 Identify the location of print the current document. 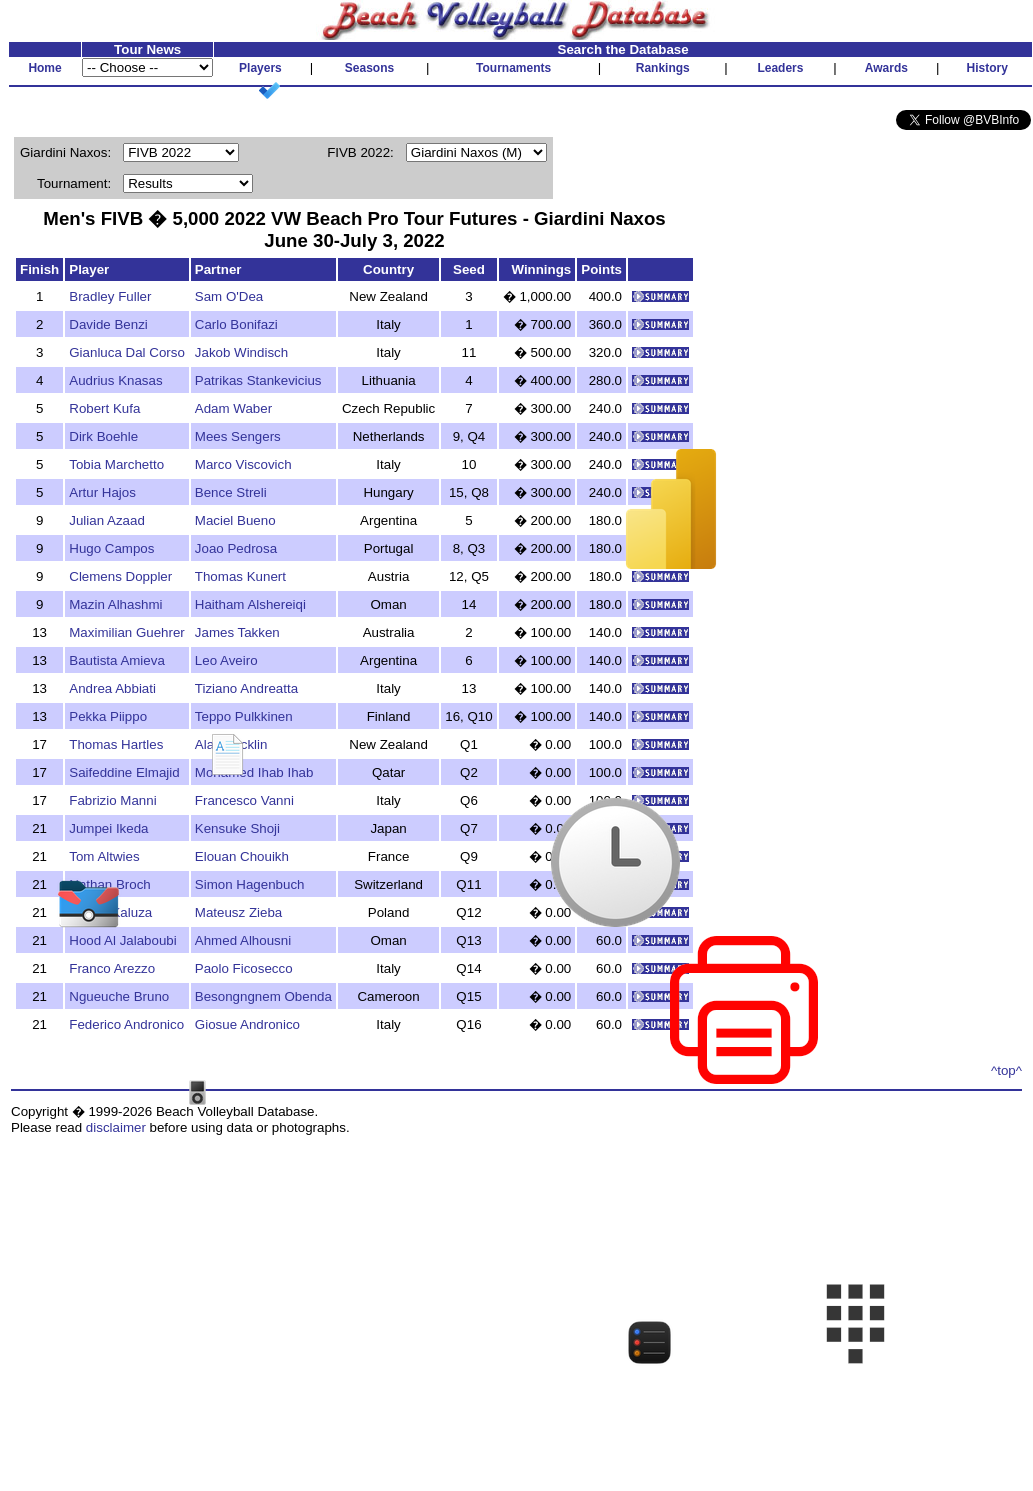
(744, 1010).